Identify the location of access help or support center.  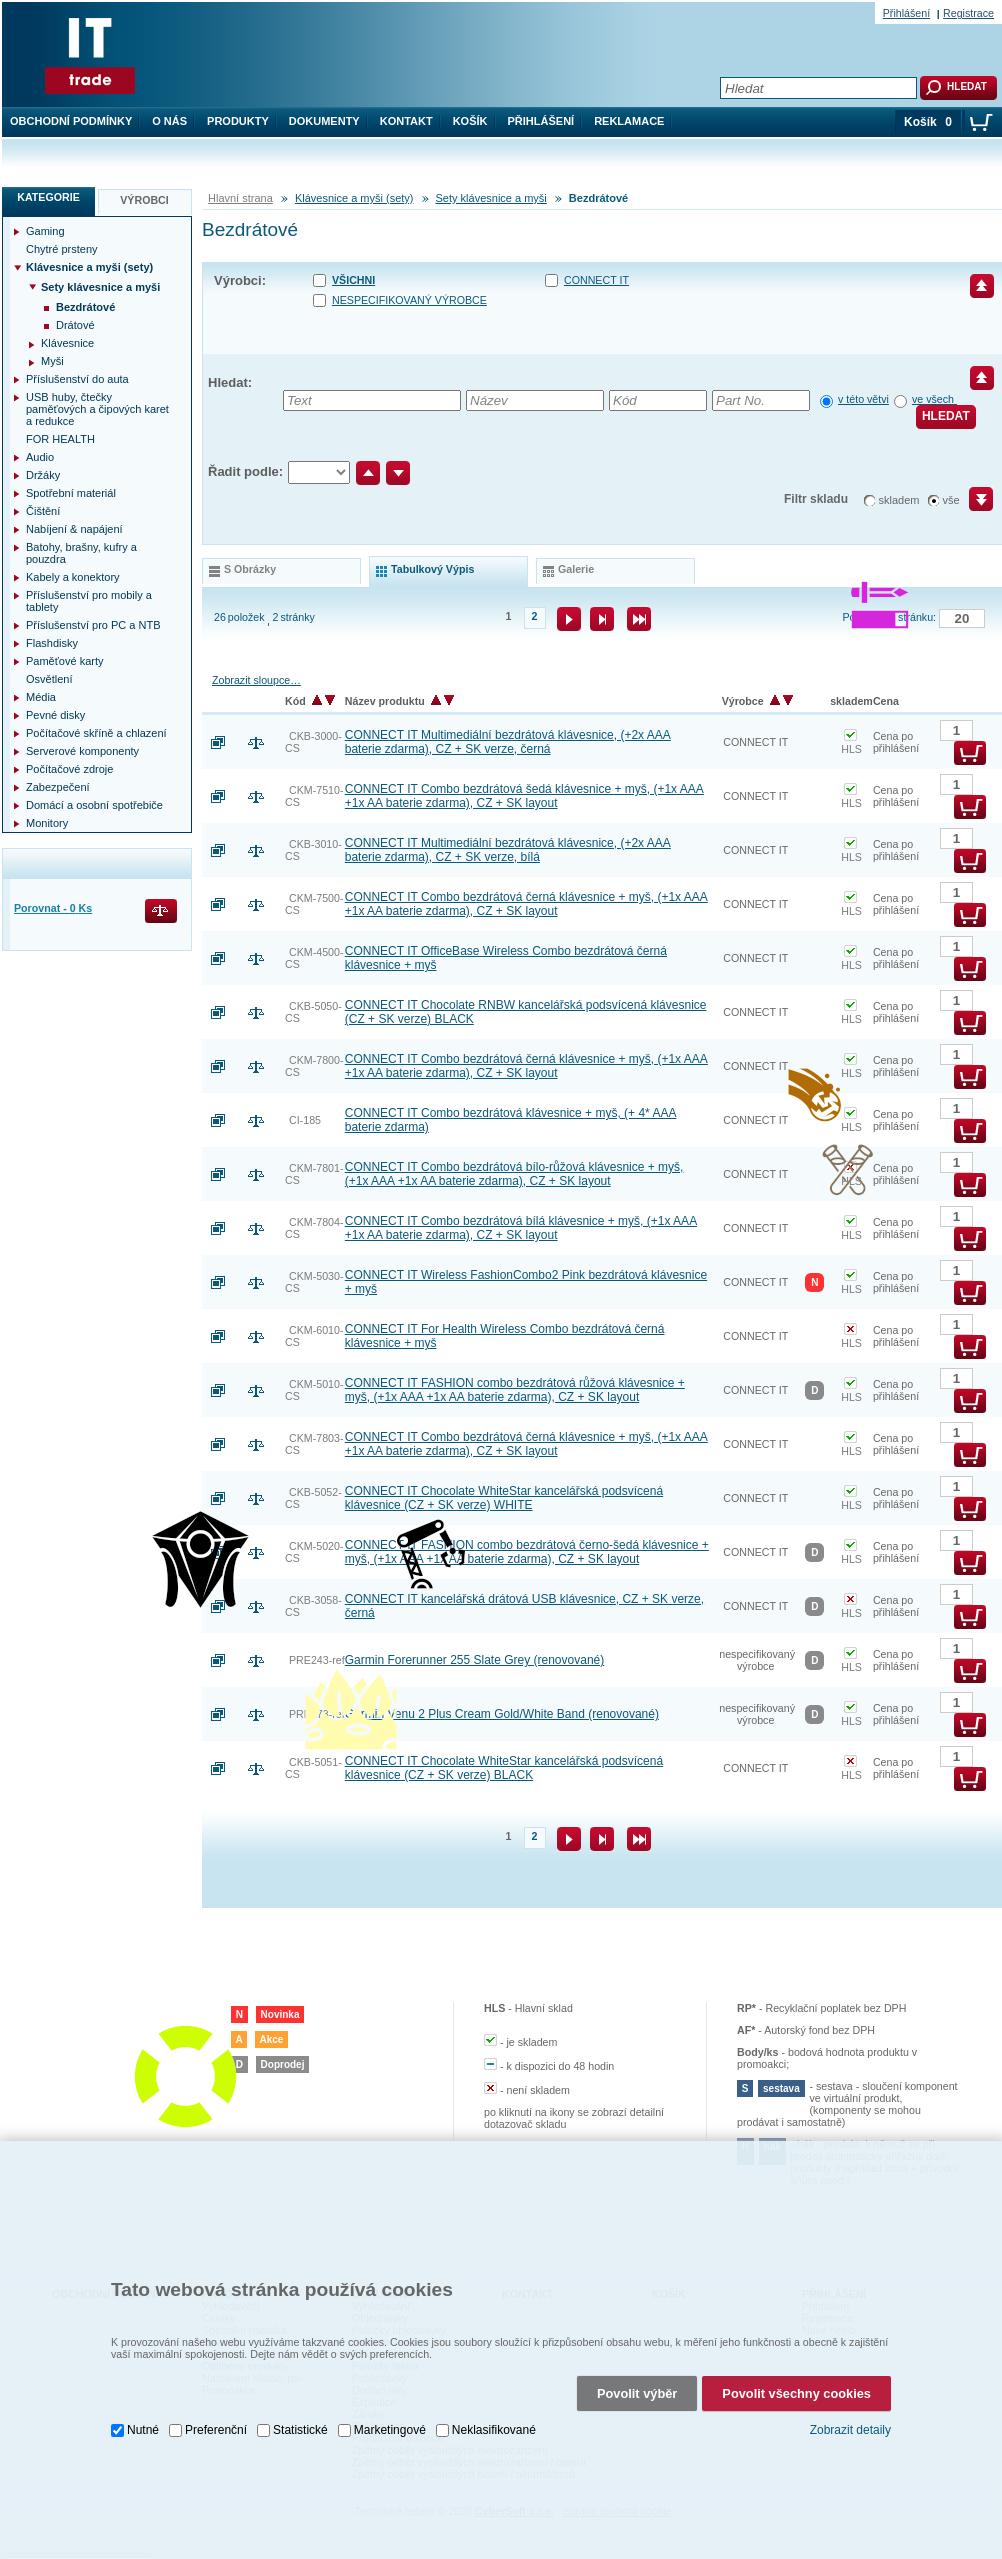
(185, 2076).